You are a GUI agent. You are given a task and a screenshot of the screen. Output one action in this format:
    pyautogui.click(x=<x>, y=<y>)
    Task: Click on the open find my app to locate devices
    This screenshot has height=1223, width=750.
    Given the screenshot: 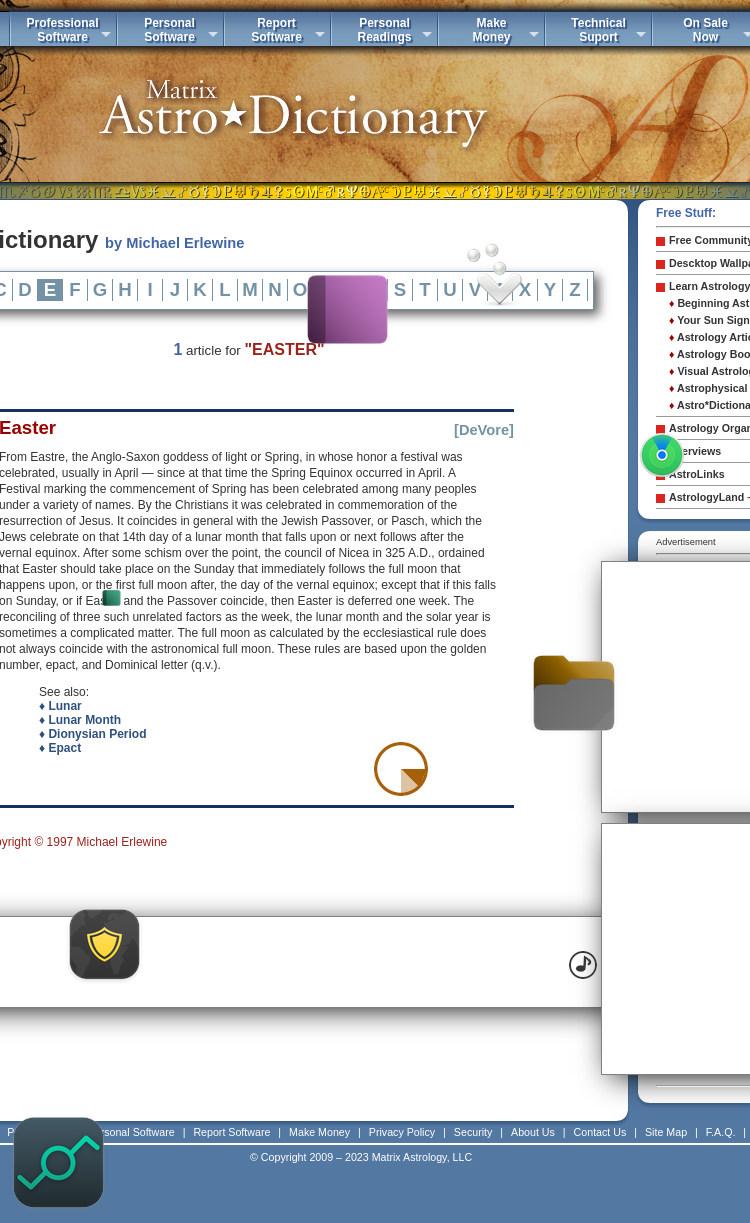 What is the action you would take?
    pyautogui.click(x=662, y=455)
    